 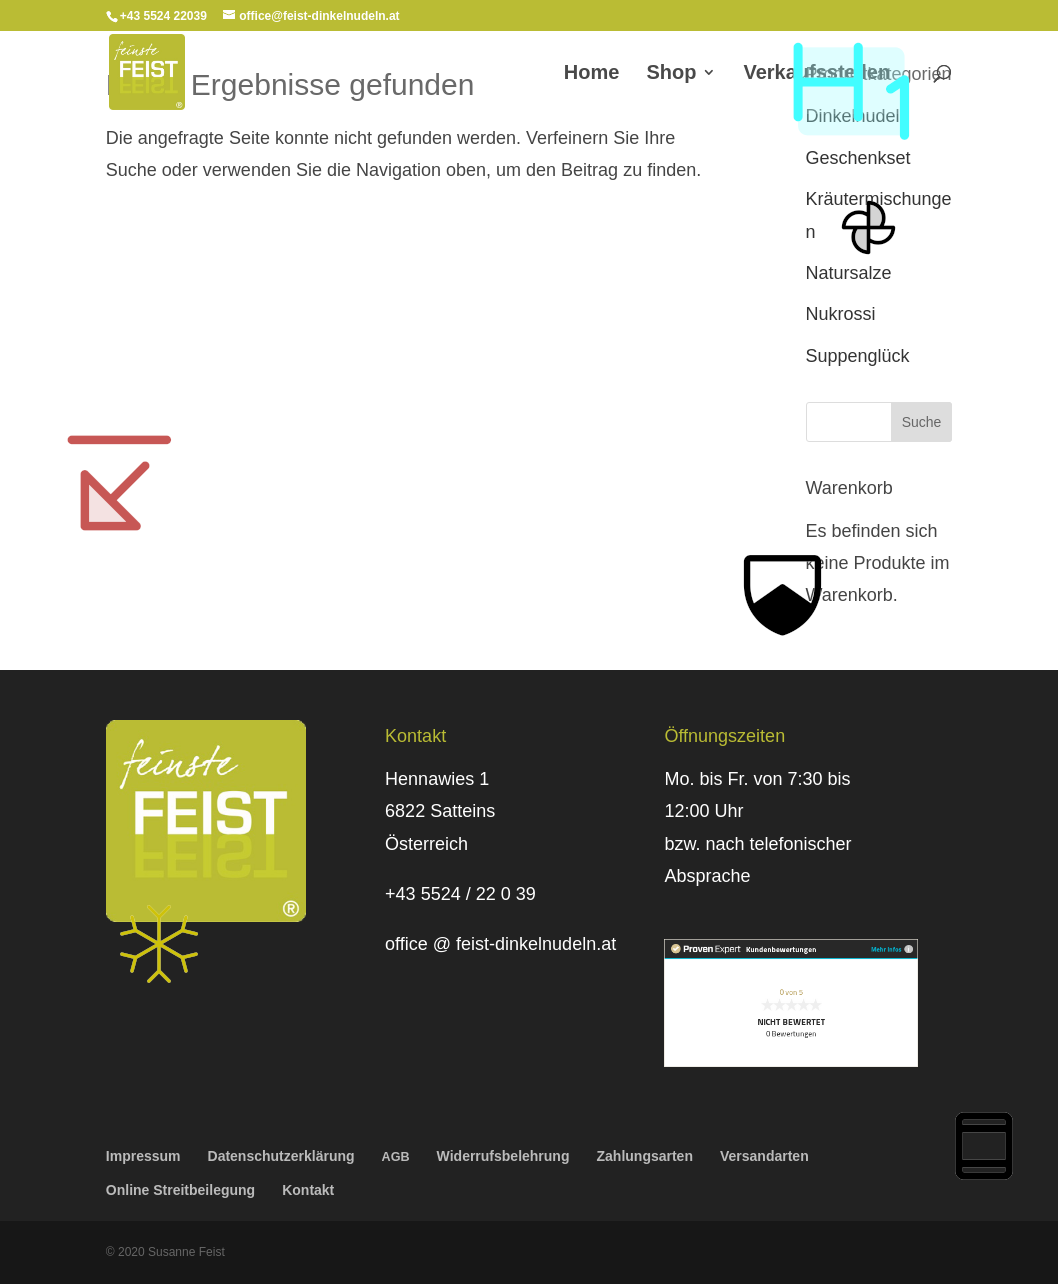 I want to click on format text as heading level 1, so click(x=849, y=89).